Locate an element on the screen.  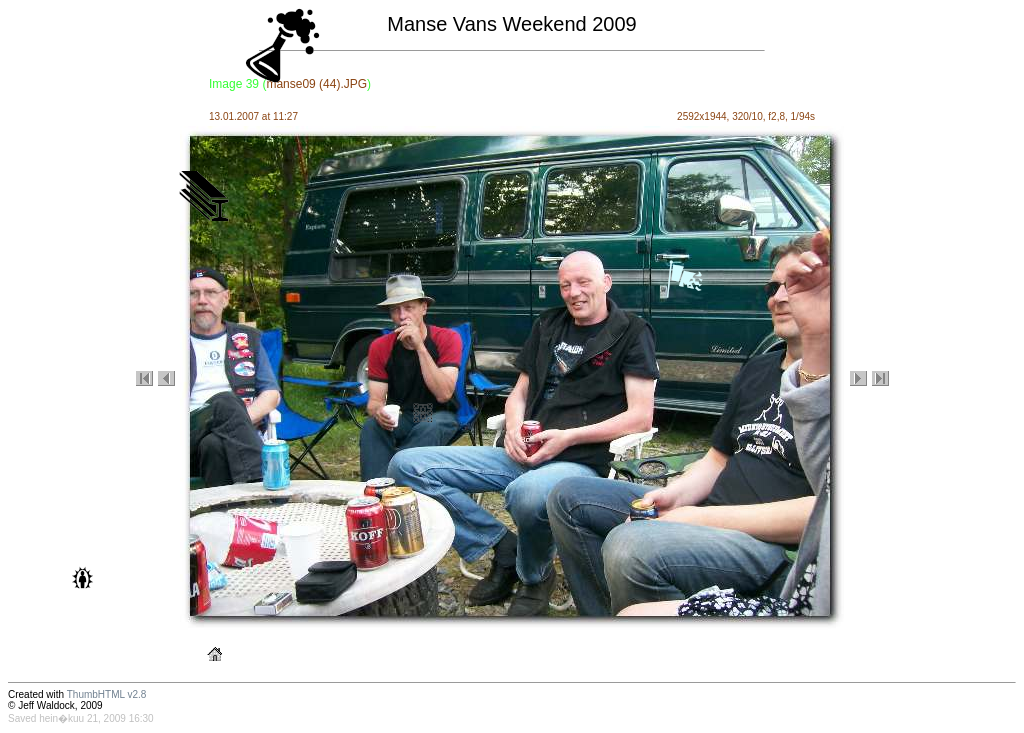
construction or building materials category is located at coordinates (204, 196).